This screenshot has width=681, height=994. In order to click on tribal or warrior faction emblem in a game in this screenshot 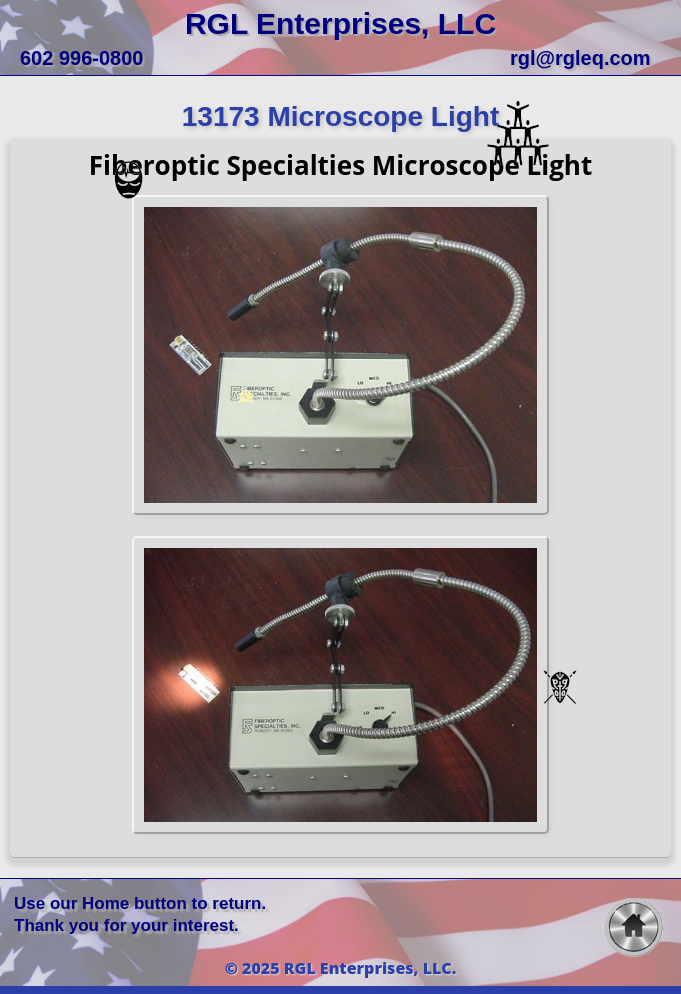, I will do `click(560, 687)`.